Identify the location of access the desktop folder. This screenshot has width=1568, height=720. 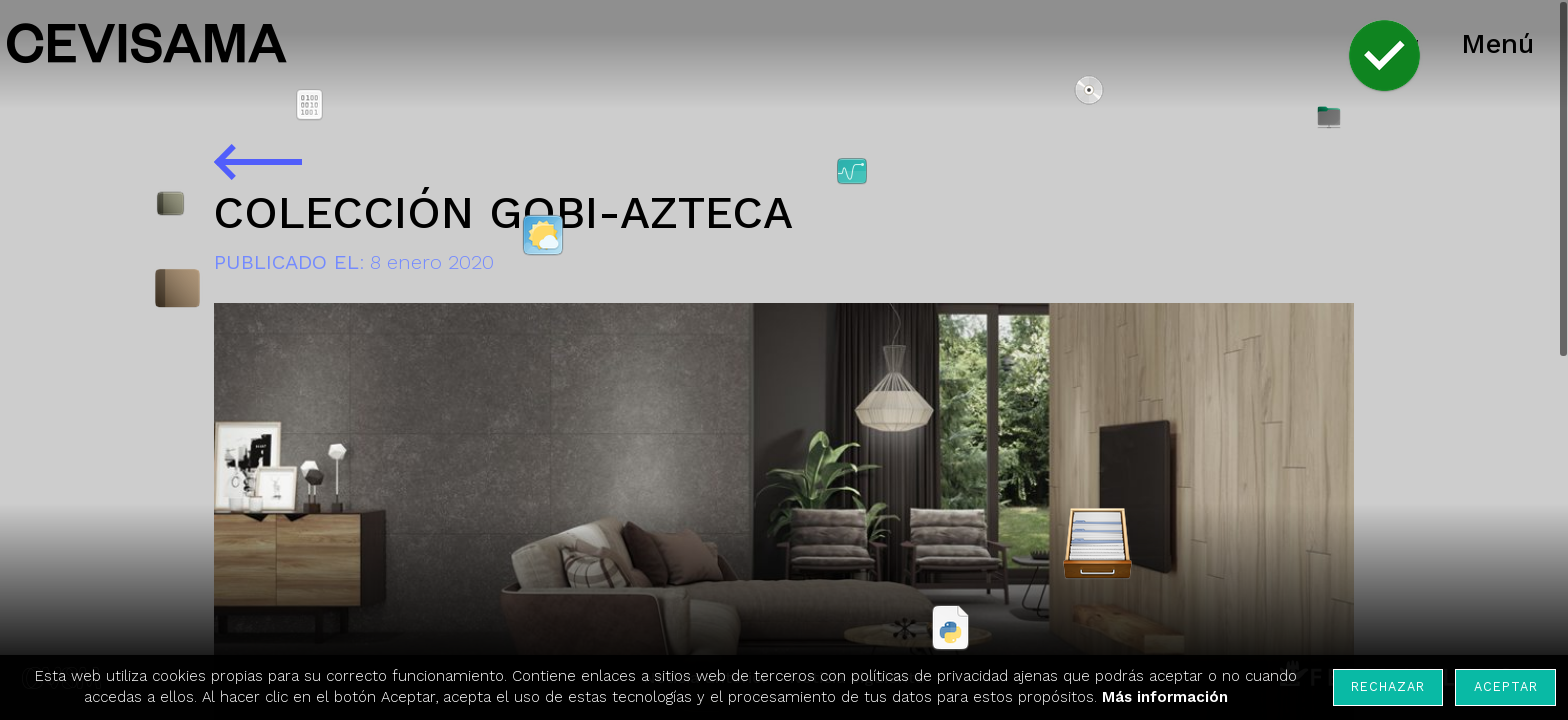
(170, 202).